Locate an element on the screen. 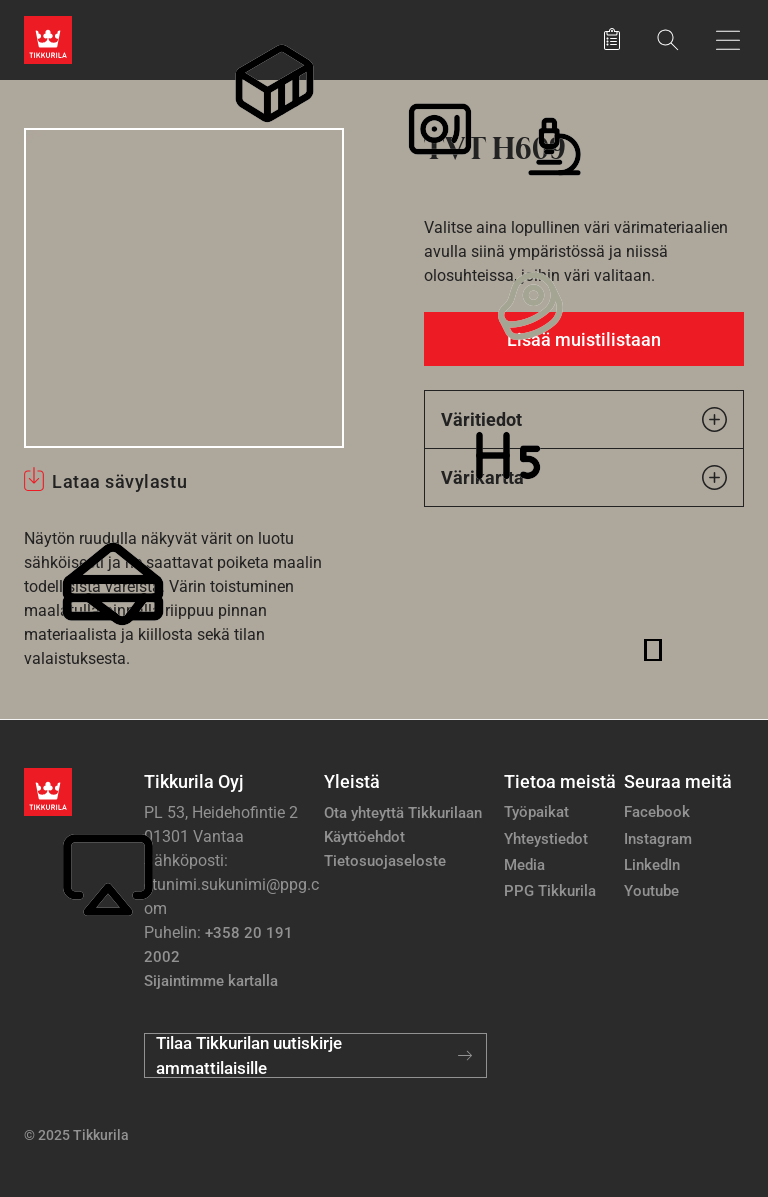  view container or package contents is located at coordinates (274, 83).